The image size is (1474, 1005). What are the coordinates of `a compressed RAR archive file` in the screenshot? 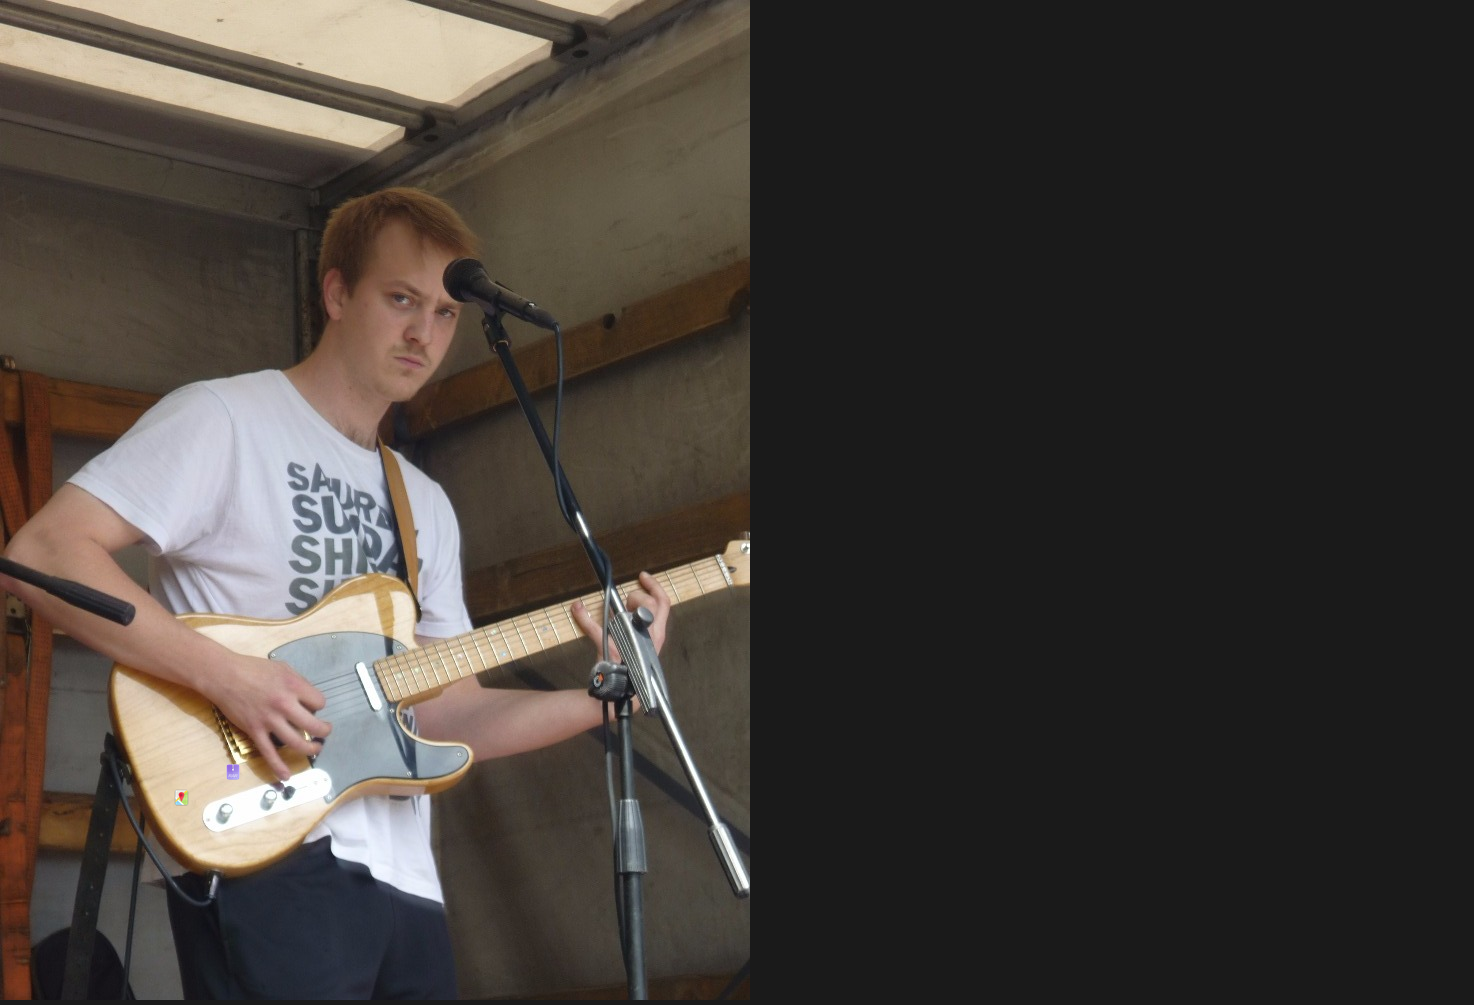 It's located at (233, 772).